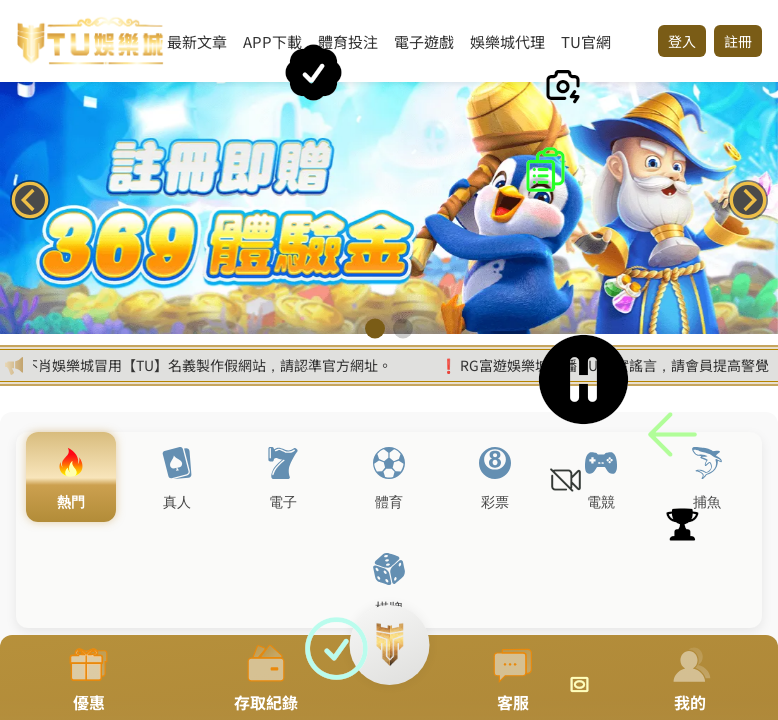 Image resolution: width=778 pixels, height=720 pixels. I want to click on verified account or profile status, so click(313, 72).